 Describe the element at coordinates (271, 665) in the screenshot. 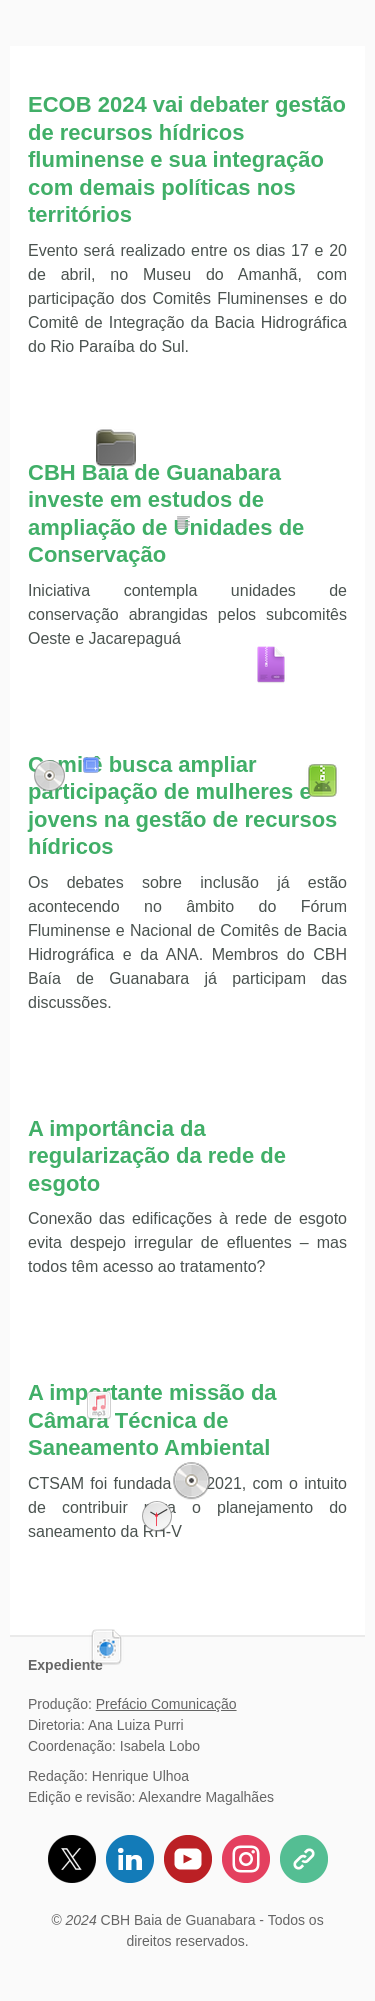

I see `a virtualbox virtual hard disk file` at that location.